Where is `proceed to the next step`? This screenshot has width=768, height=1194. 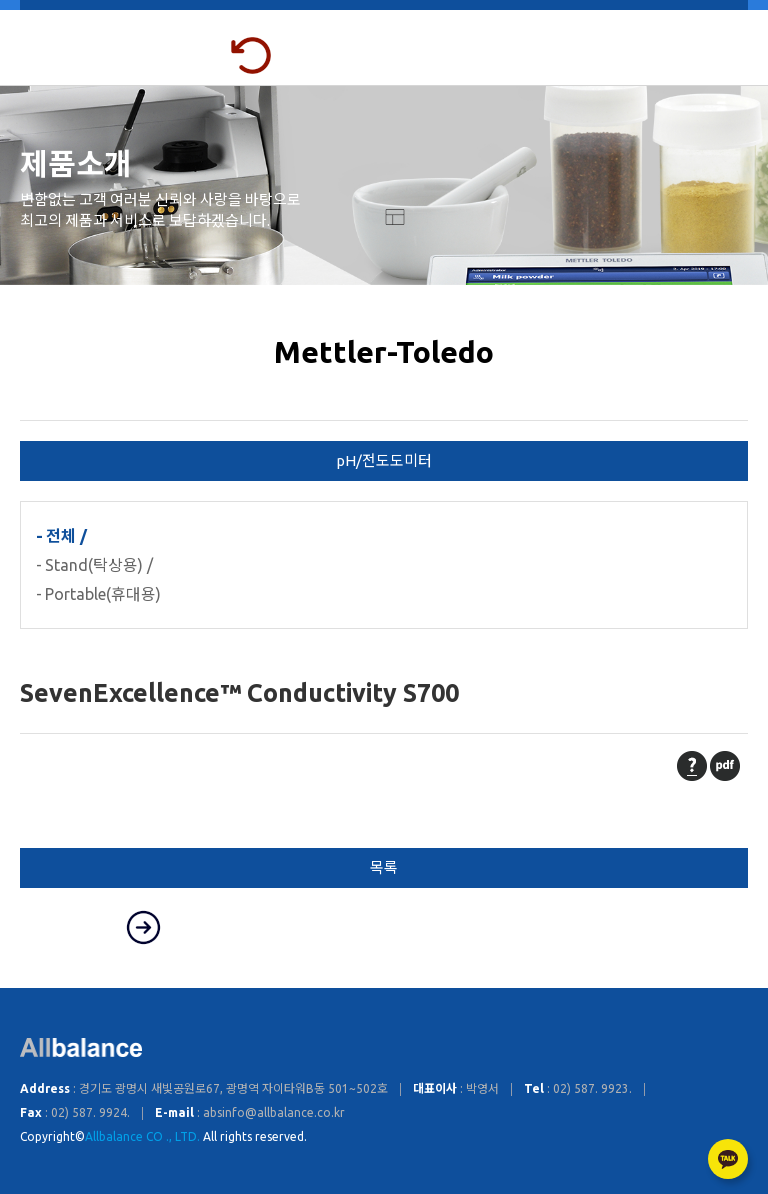
proceed to the next step is located at coordinates (143, 927).